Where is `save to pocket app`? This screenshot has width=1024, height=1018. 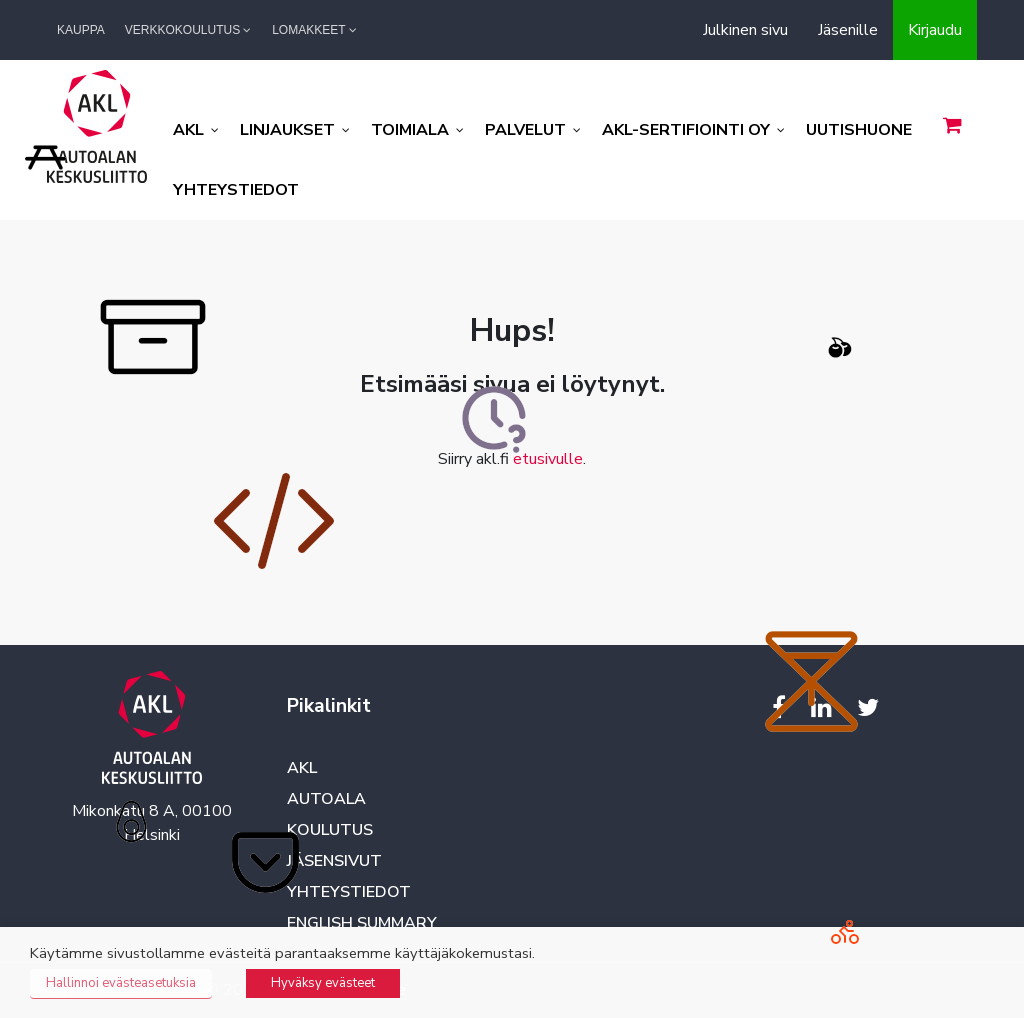 save to pocket app is located at coordinates (265, 862).